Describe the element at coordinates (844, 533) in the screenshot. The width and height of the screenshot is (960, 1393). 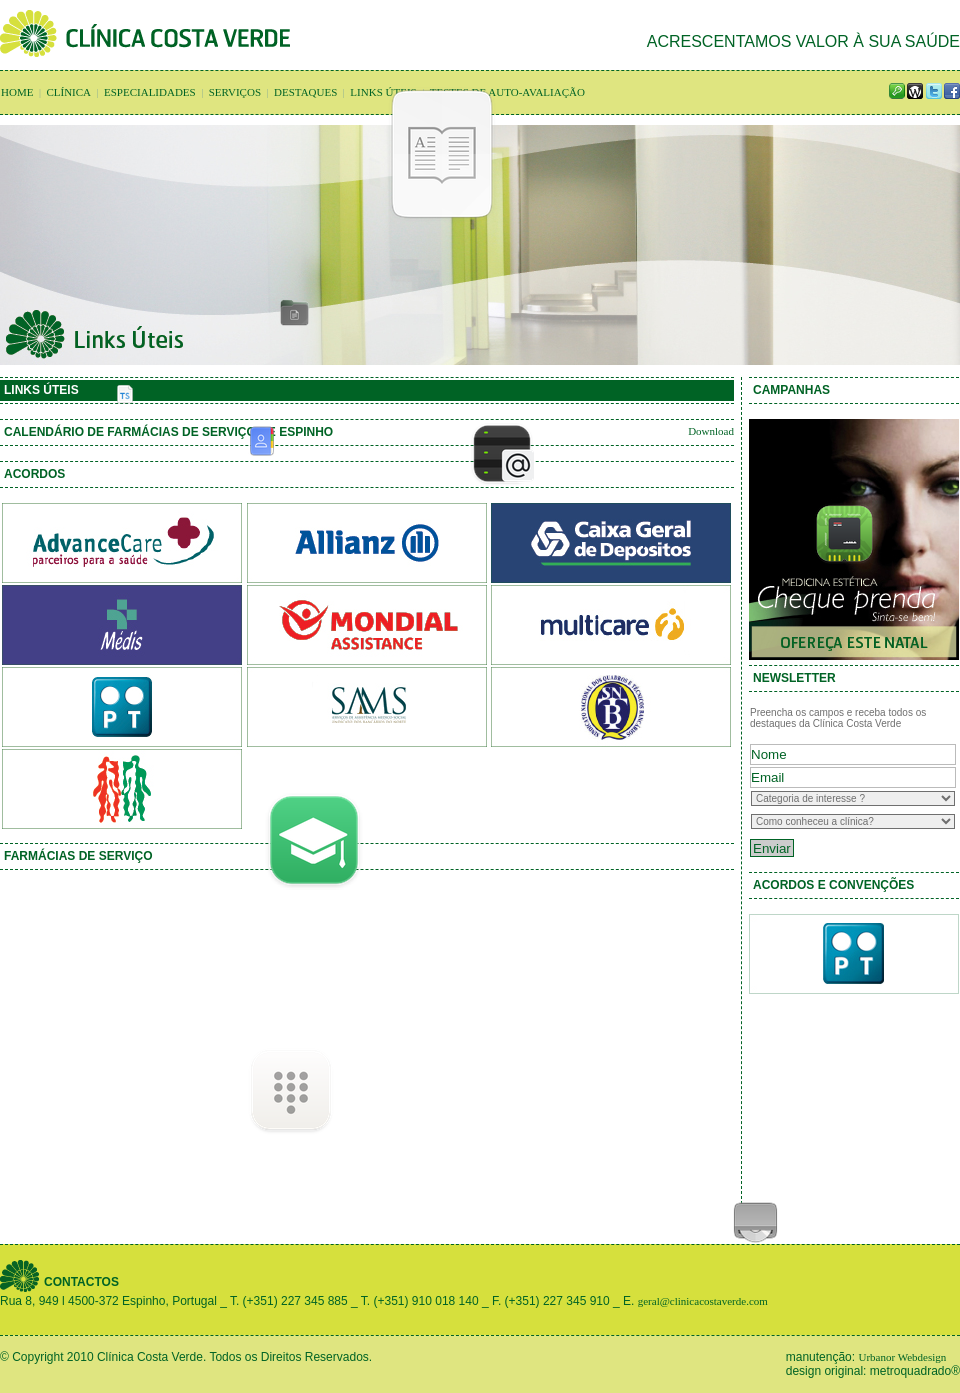
I see `view system memory usage` at that location.